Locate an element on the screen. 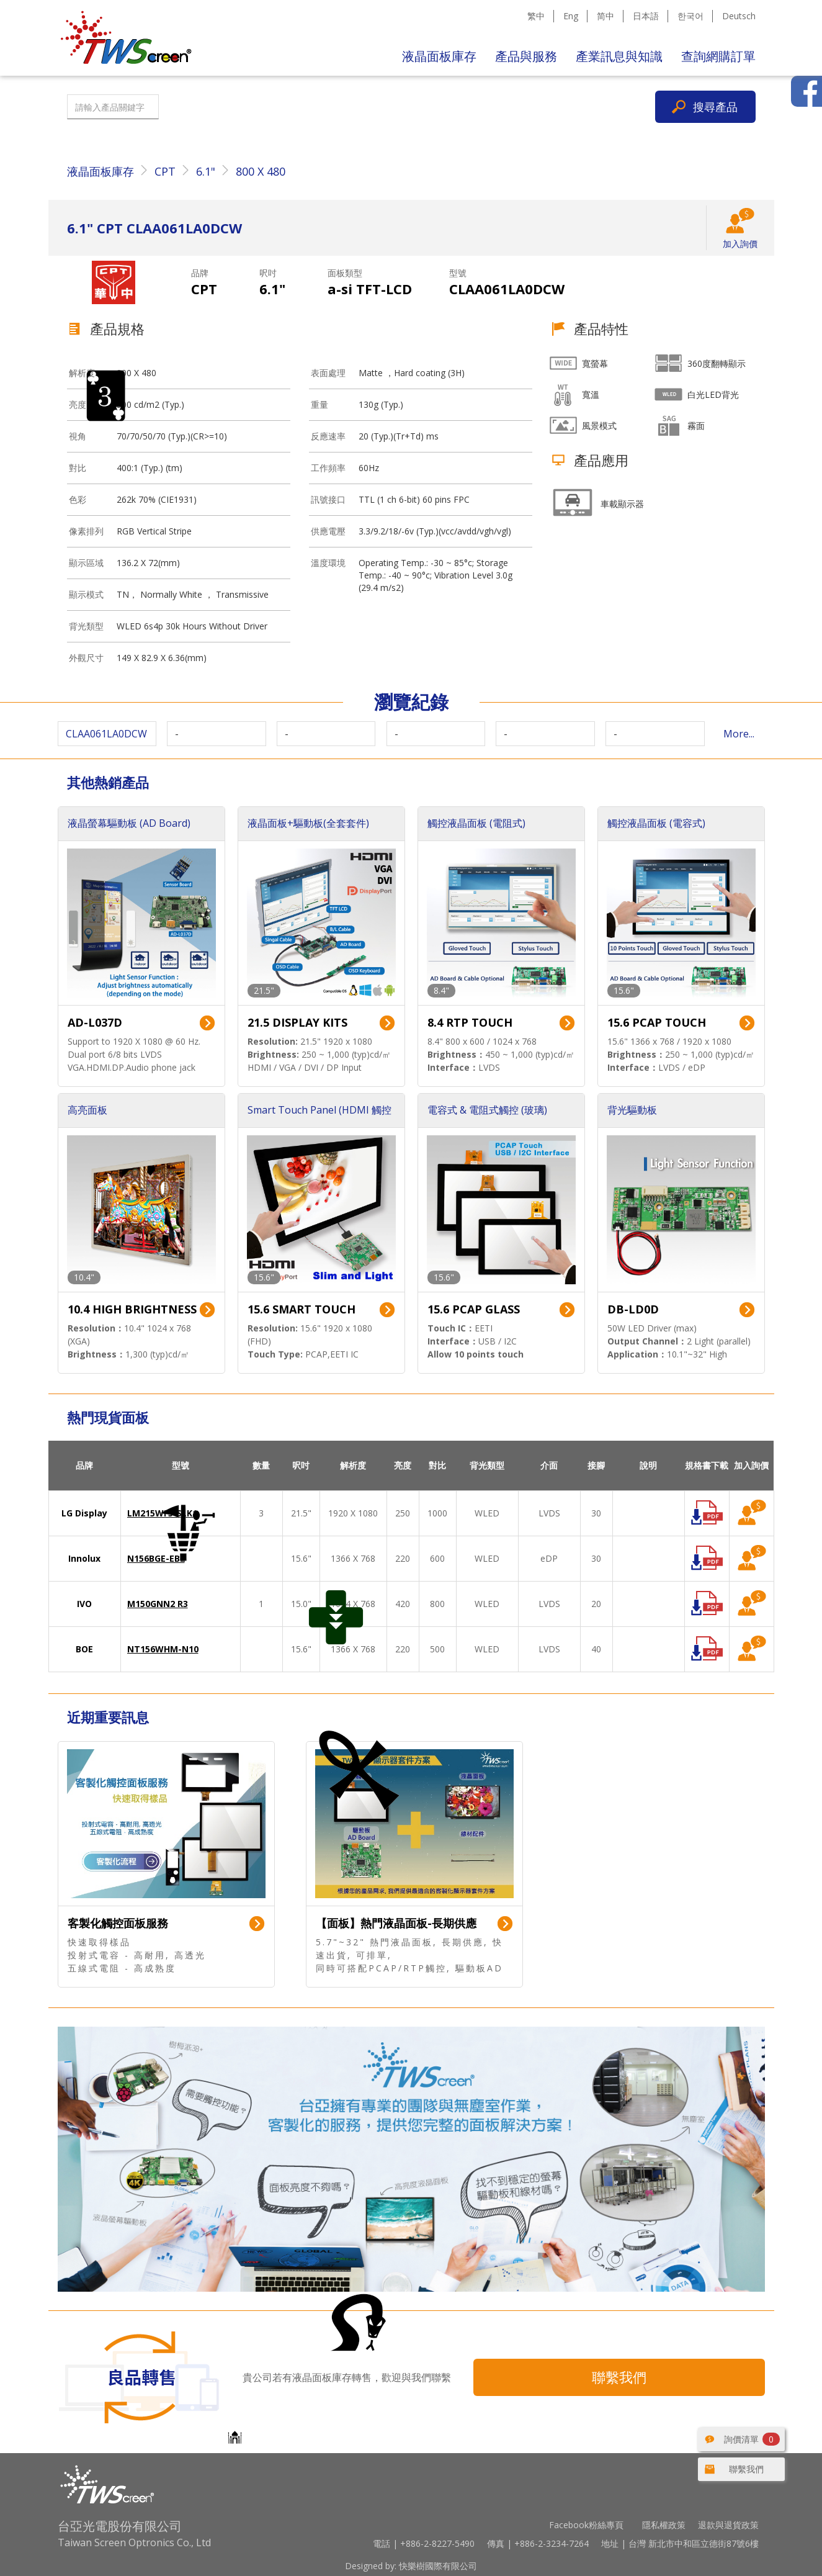  snake or reptile character in a game is located at coordinates (358, 2322).